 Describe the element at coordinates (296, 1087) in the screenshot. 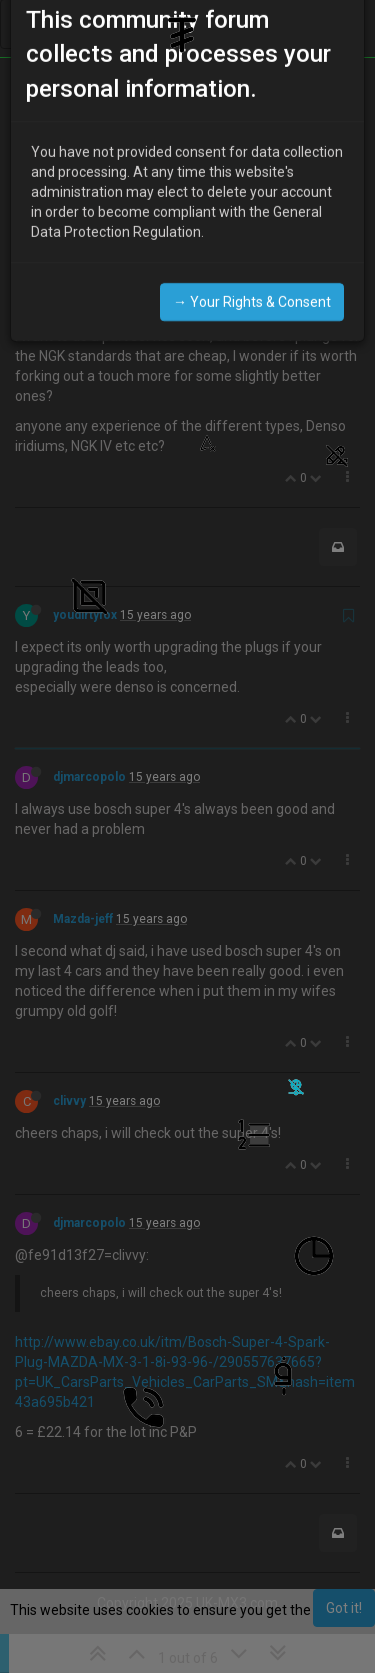

I see `network connection unavailable` at that location.